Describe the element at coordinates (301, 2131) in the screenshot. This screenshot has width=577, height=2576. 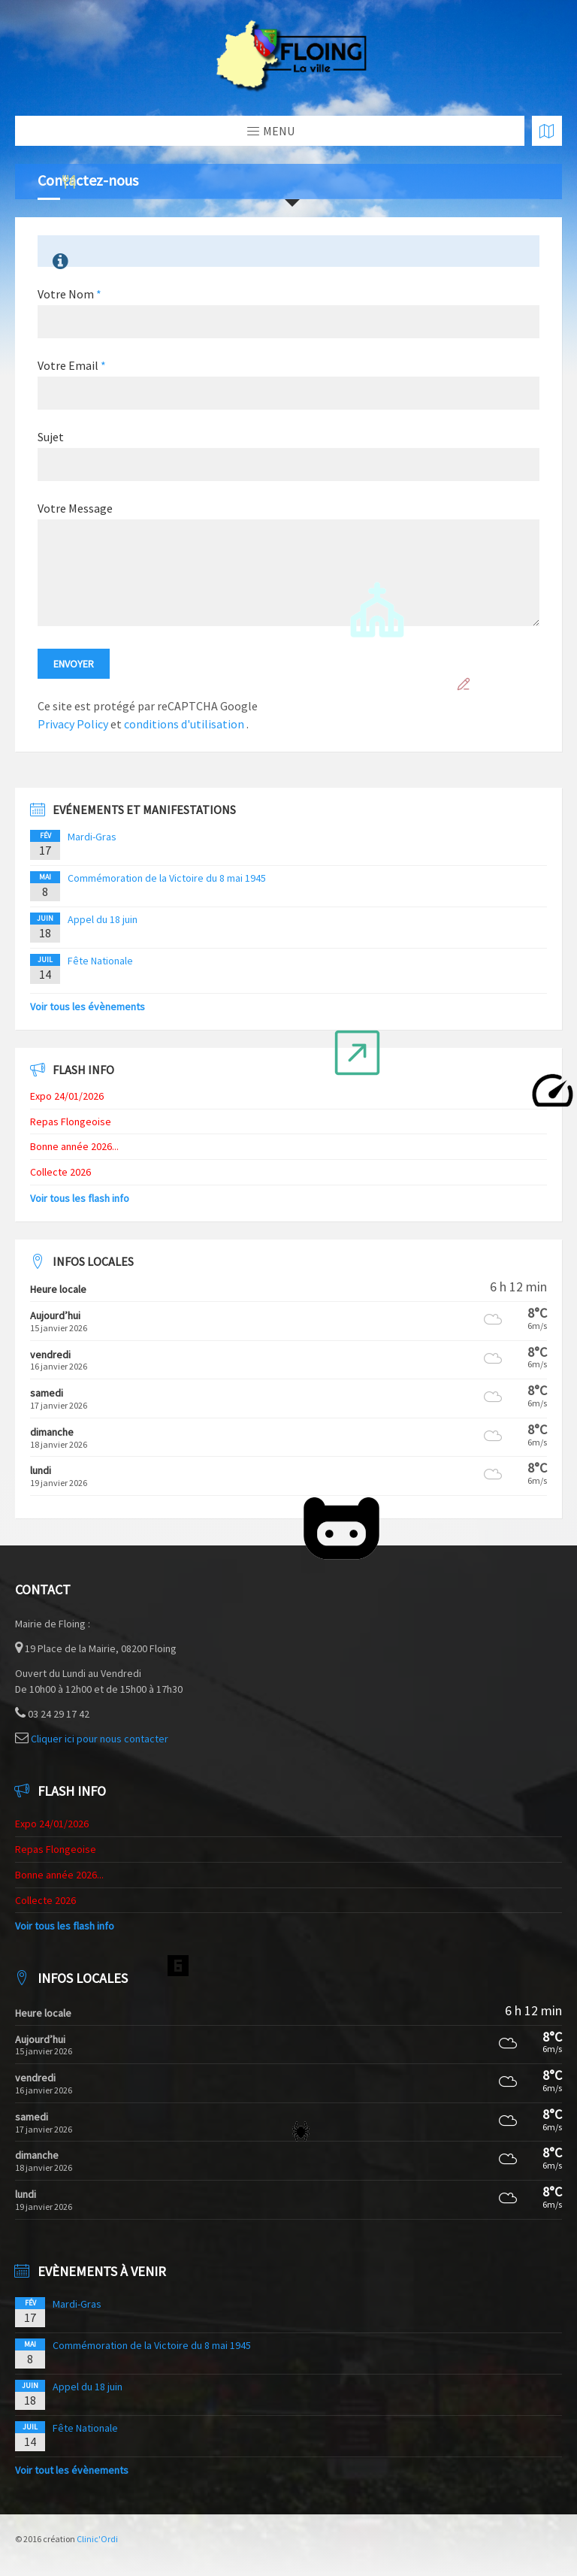
I see `indicates bug or error in the system` at that location.